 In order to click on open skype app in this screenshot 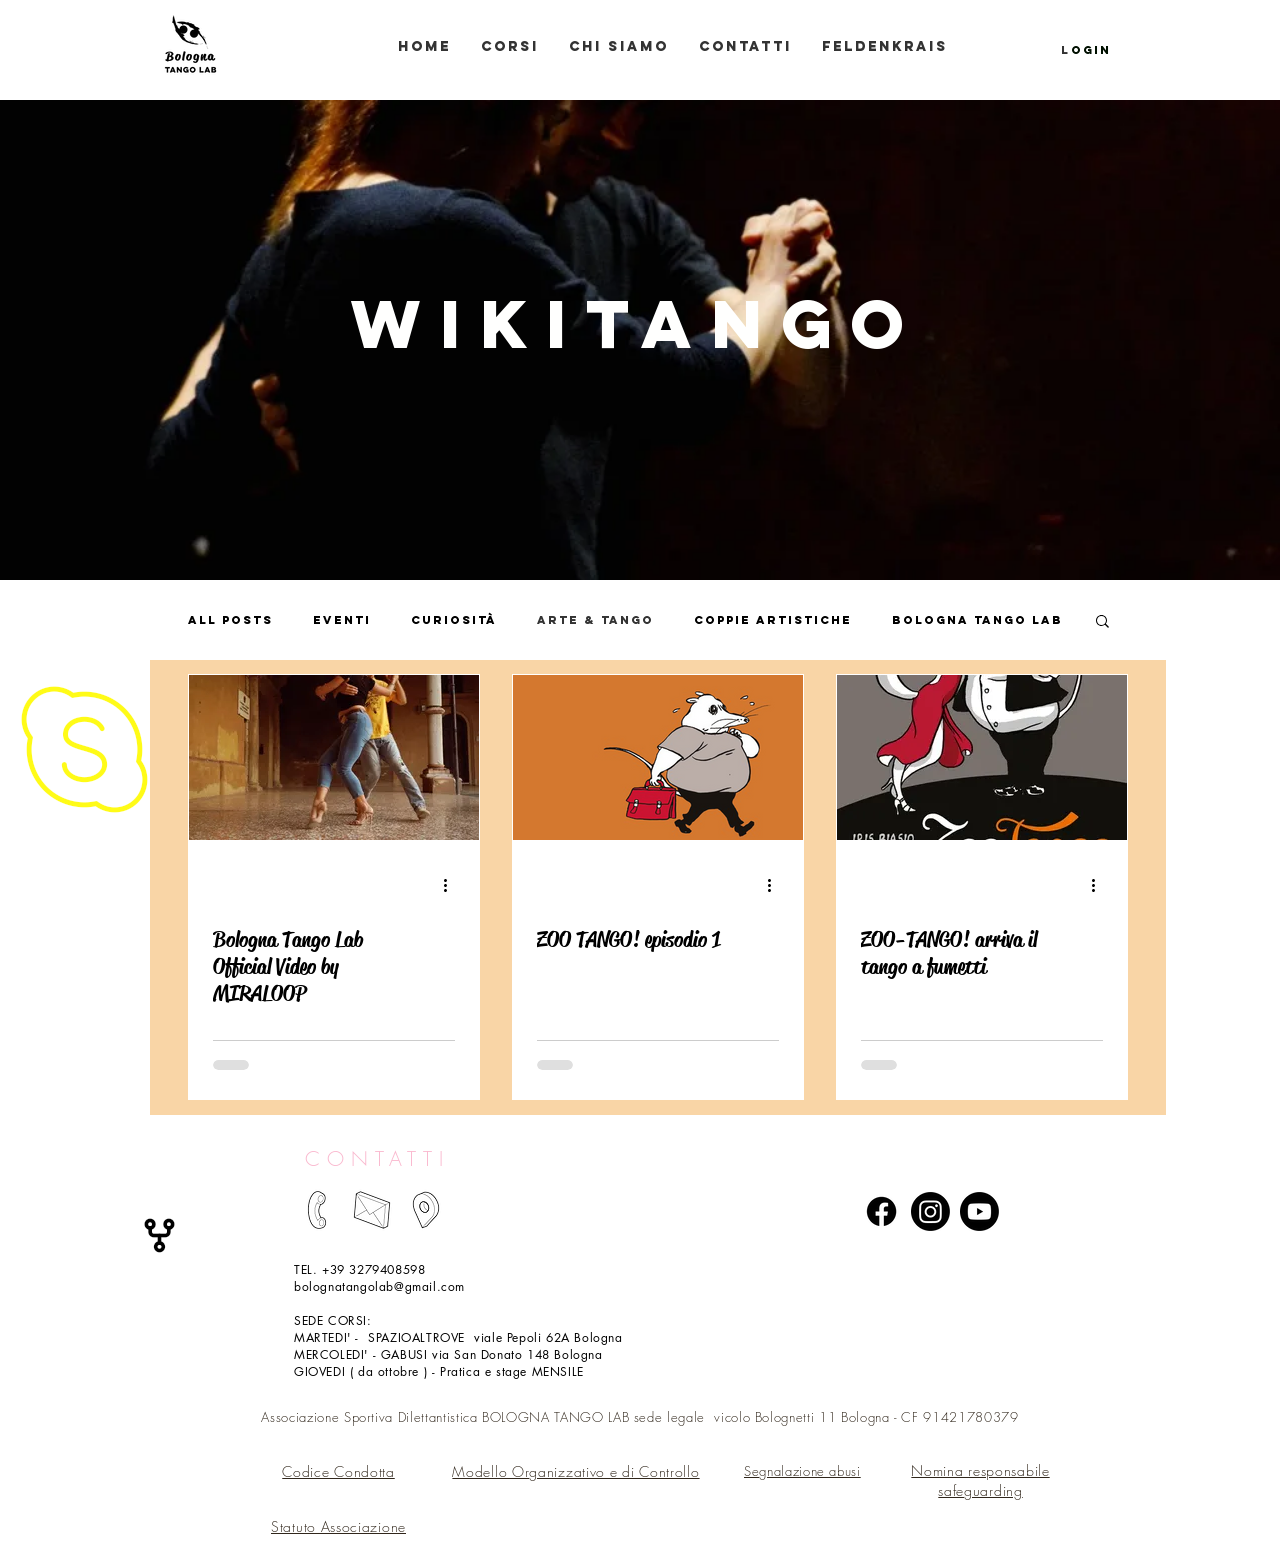, I will do `click(84, 749)`.